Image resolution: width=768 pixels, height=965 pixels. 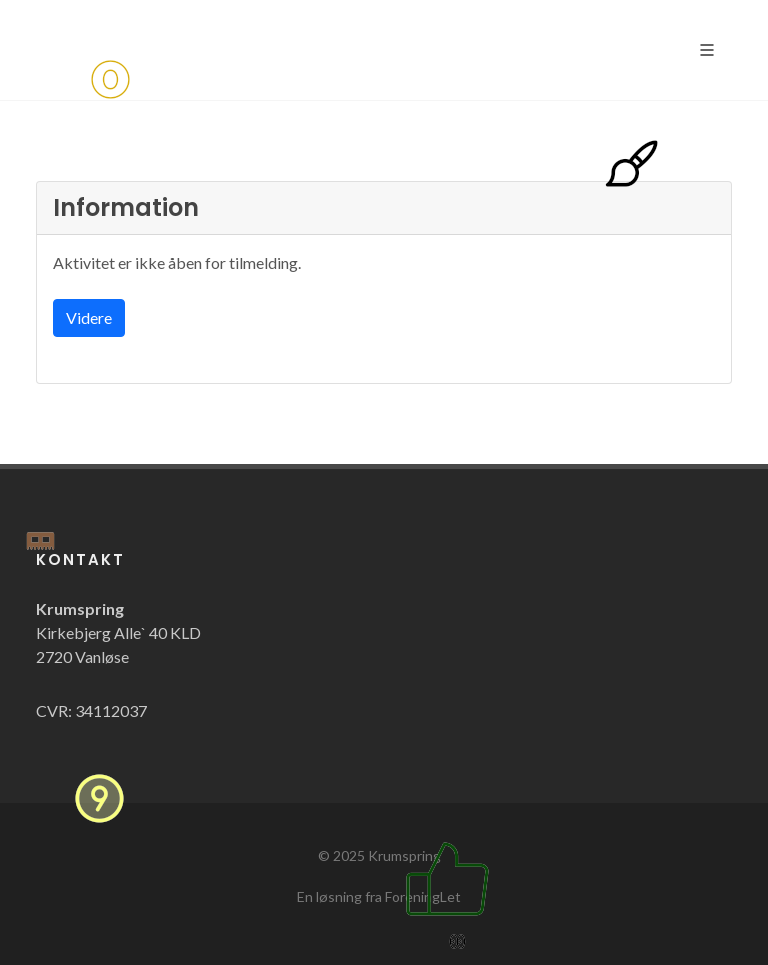 I want to click on indicates step 9 in a multi-step process, so click(x=99, y=798).